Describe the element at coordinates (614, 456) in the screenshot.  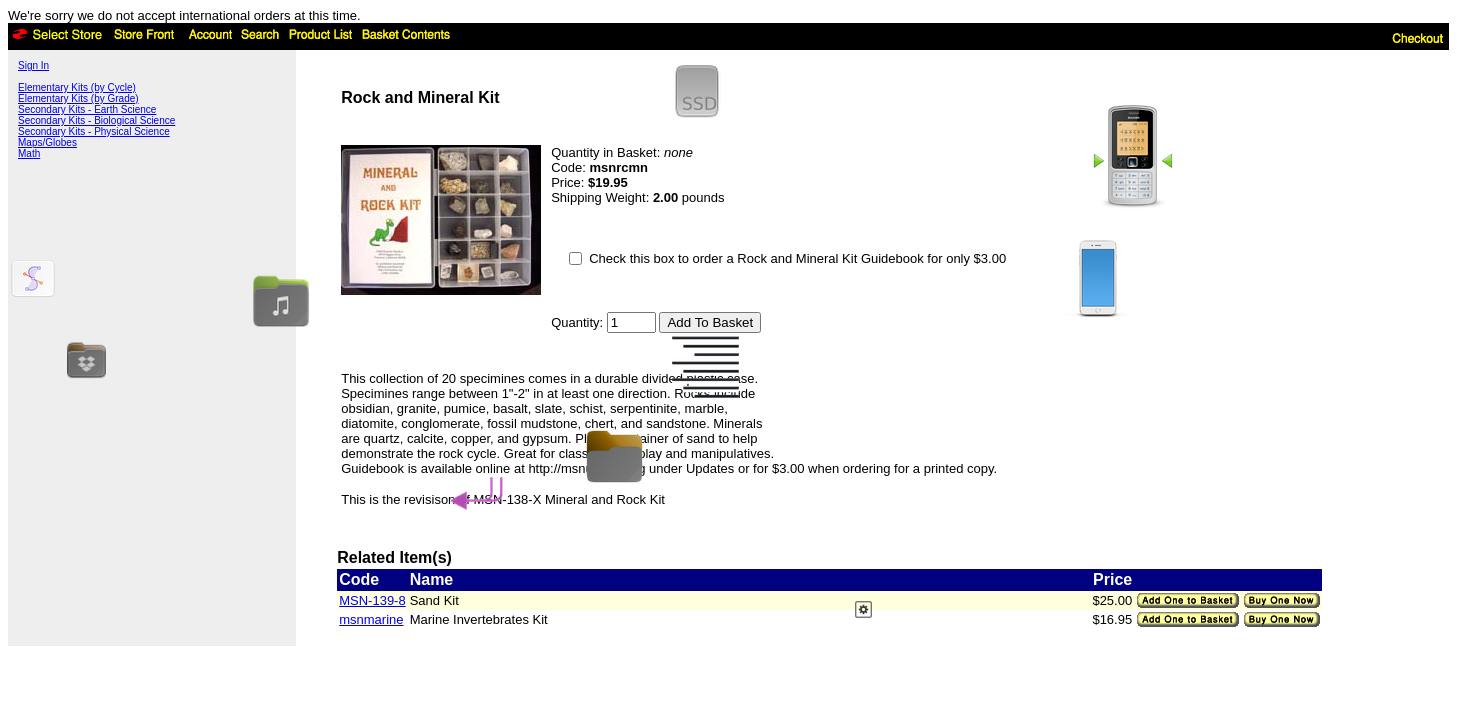
I see `an open folder containing files` at that location.